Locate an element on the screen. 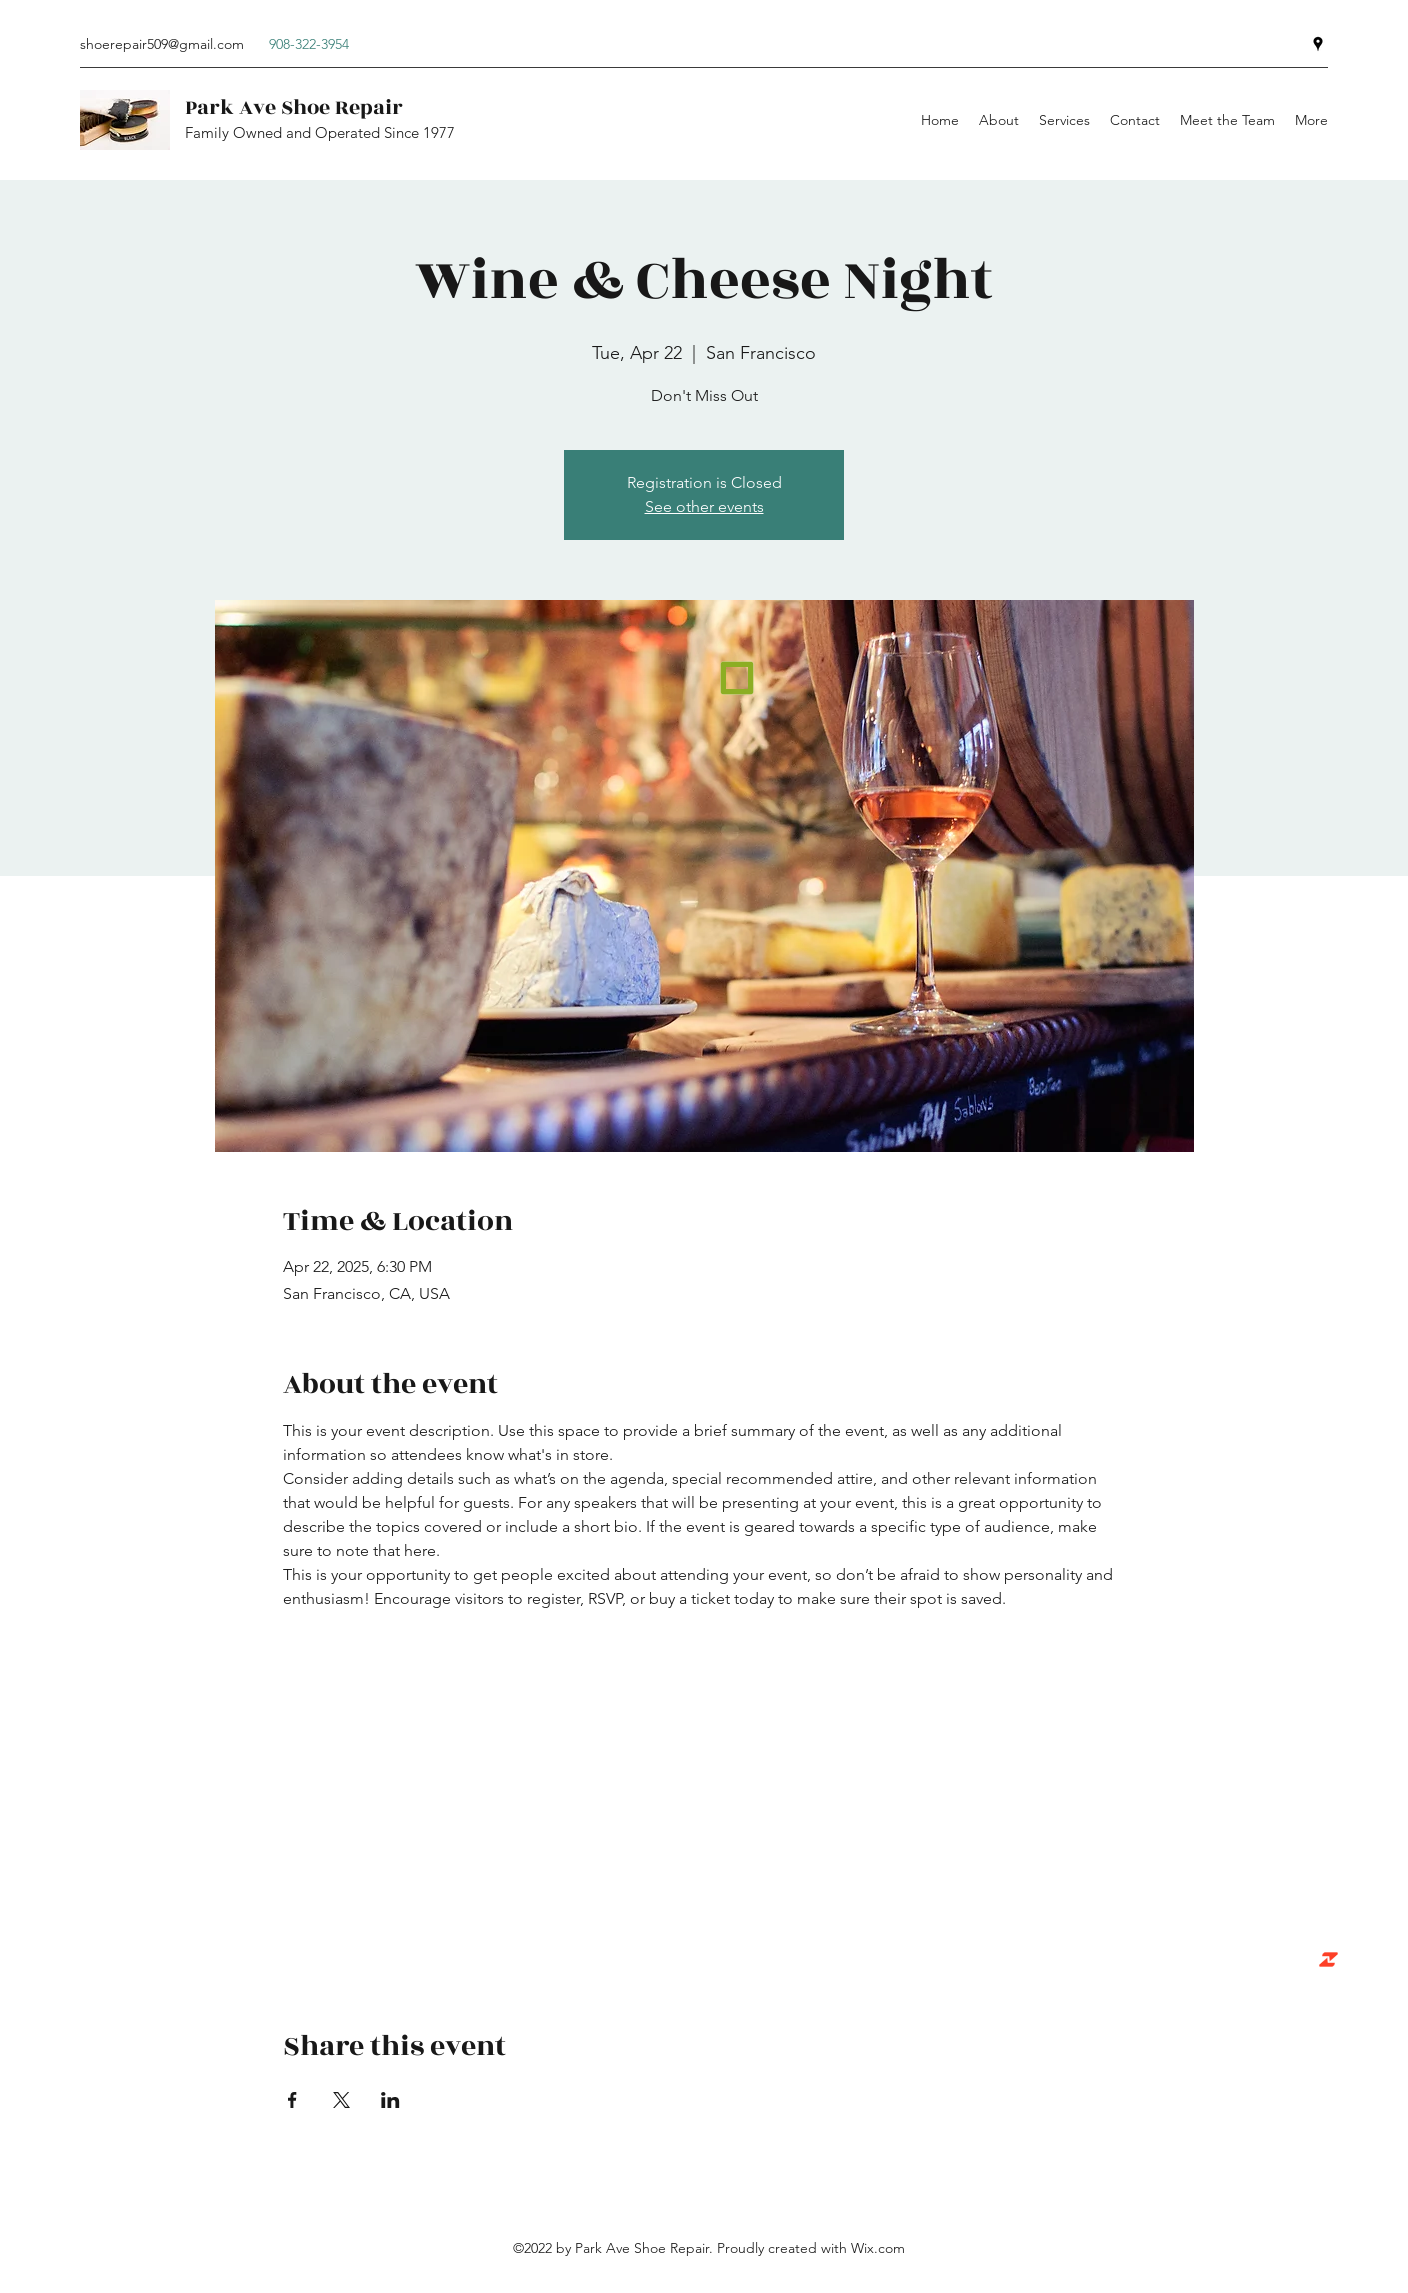  zincsearch logo is located at coordinates (1328, 1959).